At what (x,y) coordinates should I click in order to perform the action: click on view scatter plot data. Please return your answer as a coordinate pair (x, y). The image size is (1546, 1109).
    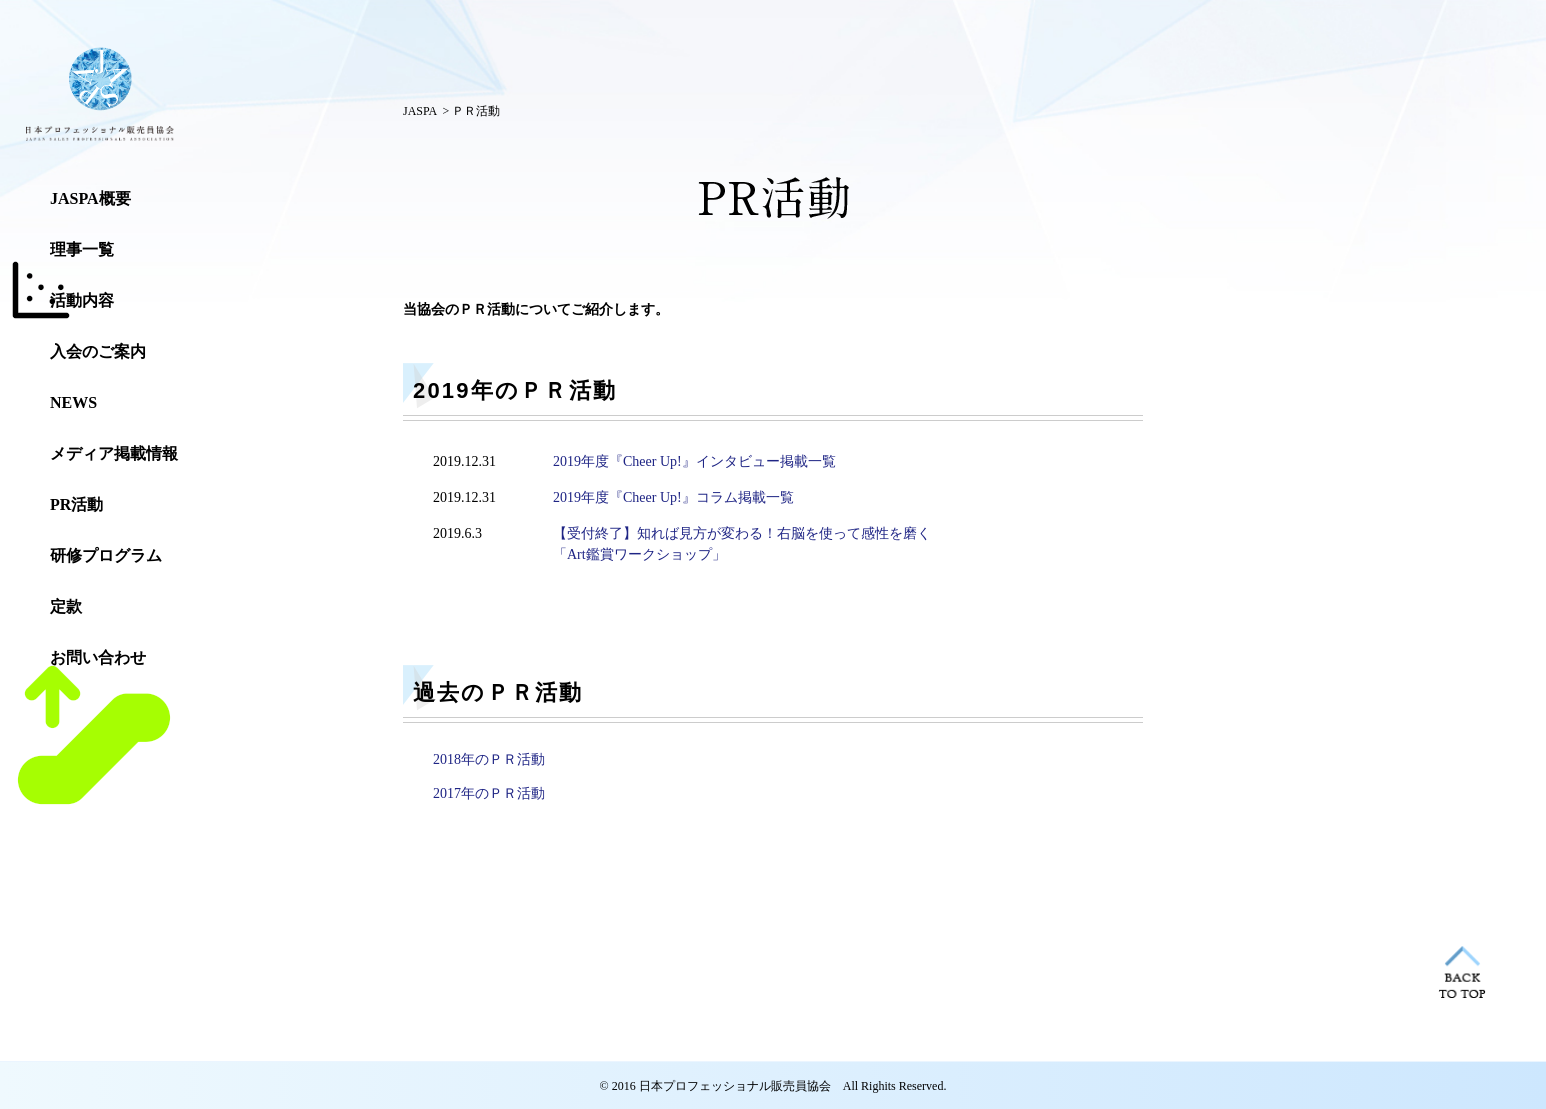
    Looking at the image, I should click on (41, 290).